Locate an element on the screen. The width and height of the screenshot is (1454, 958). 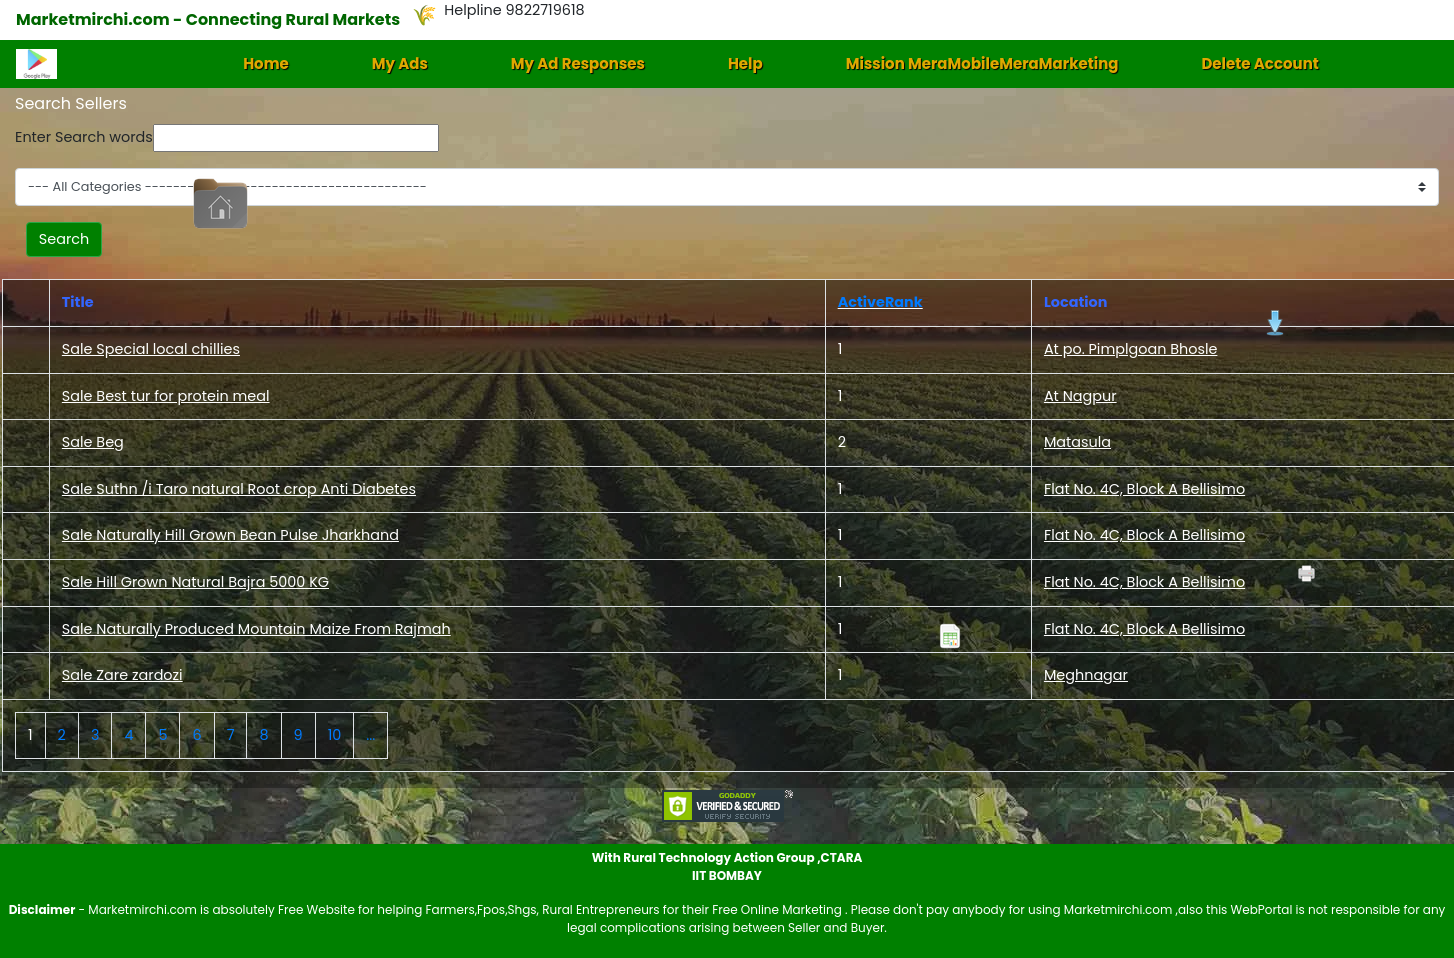
access your home folder is located at coordinates (220, 203).